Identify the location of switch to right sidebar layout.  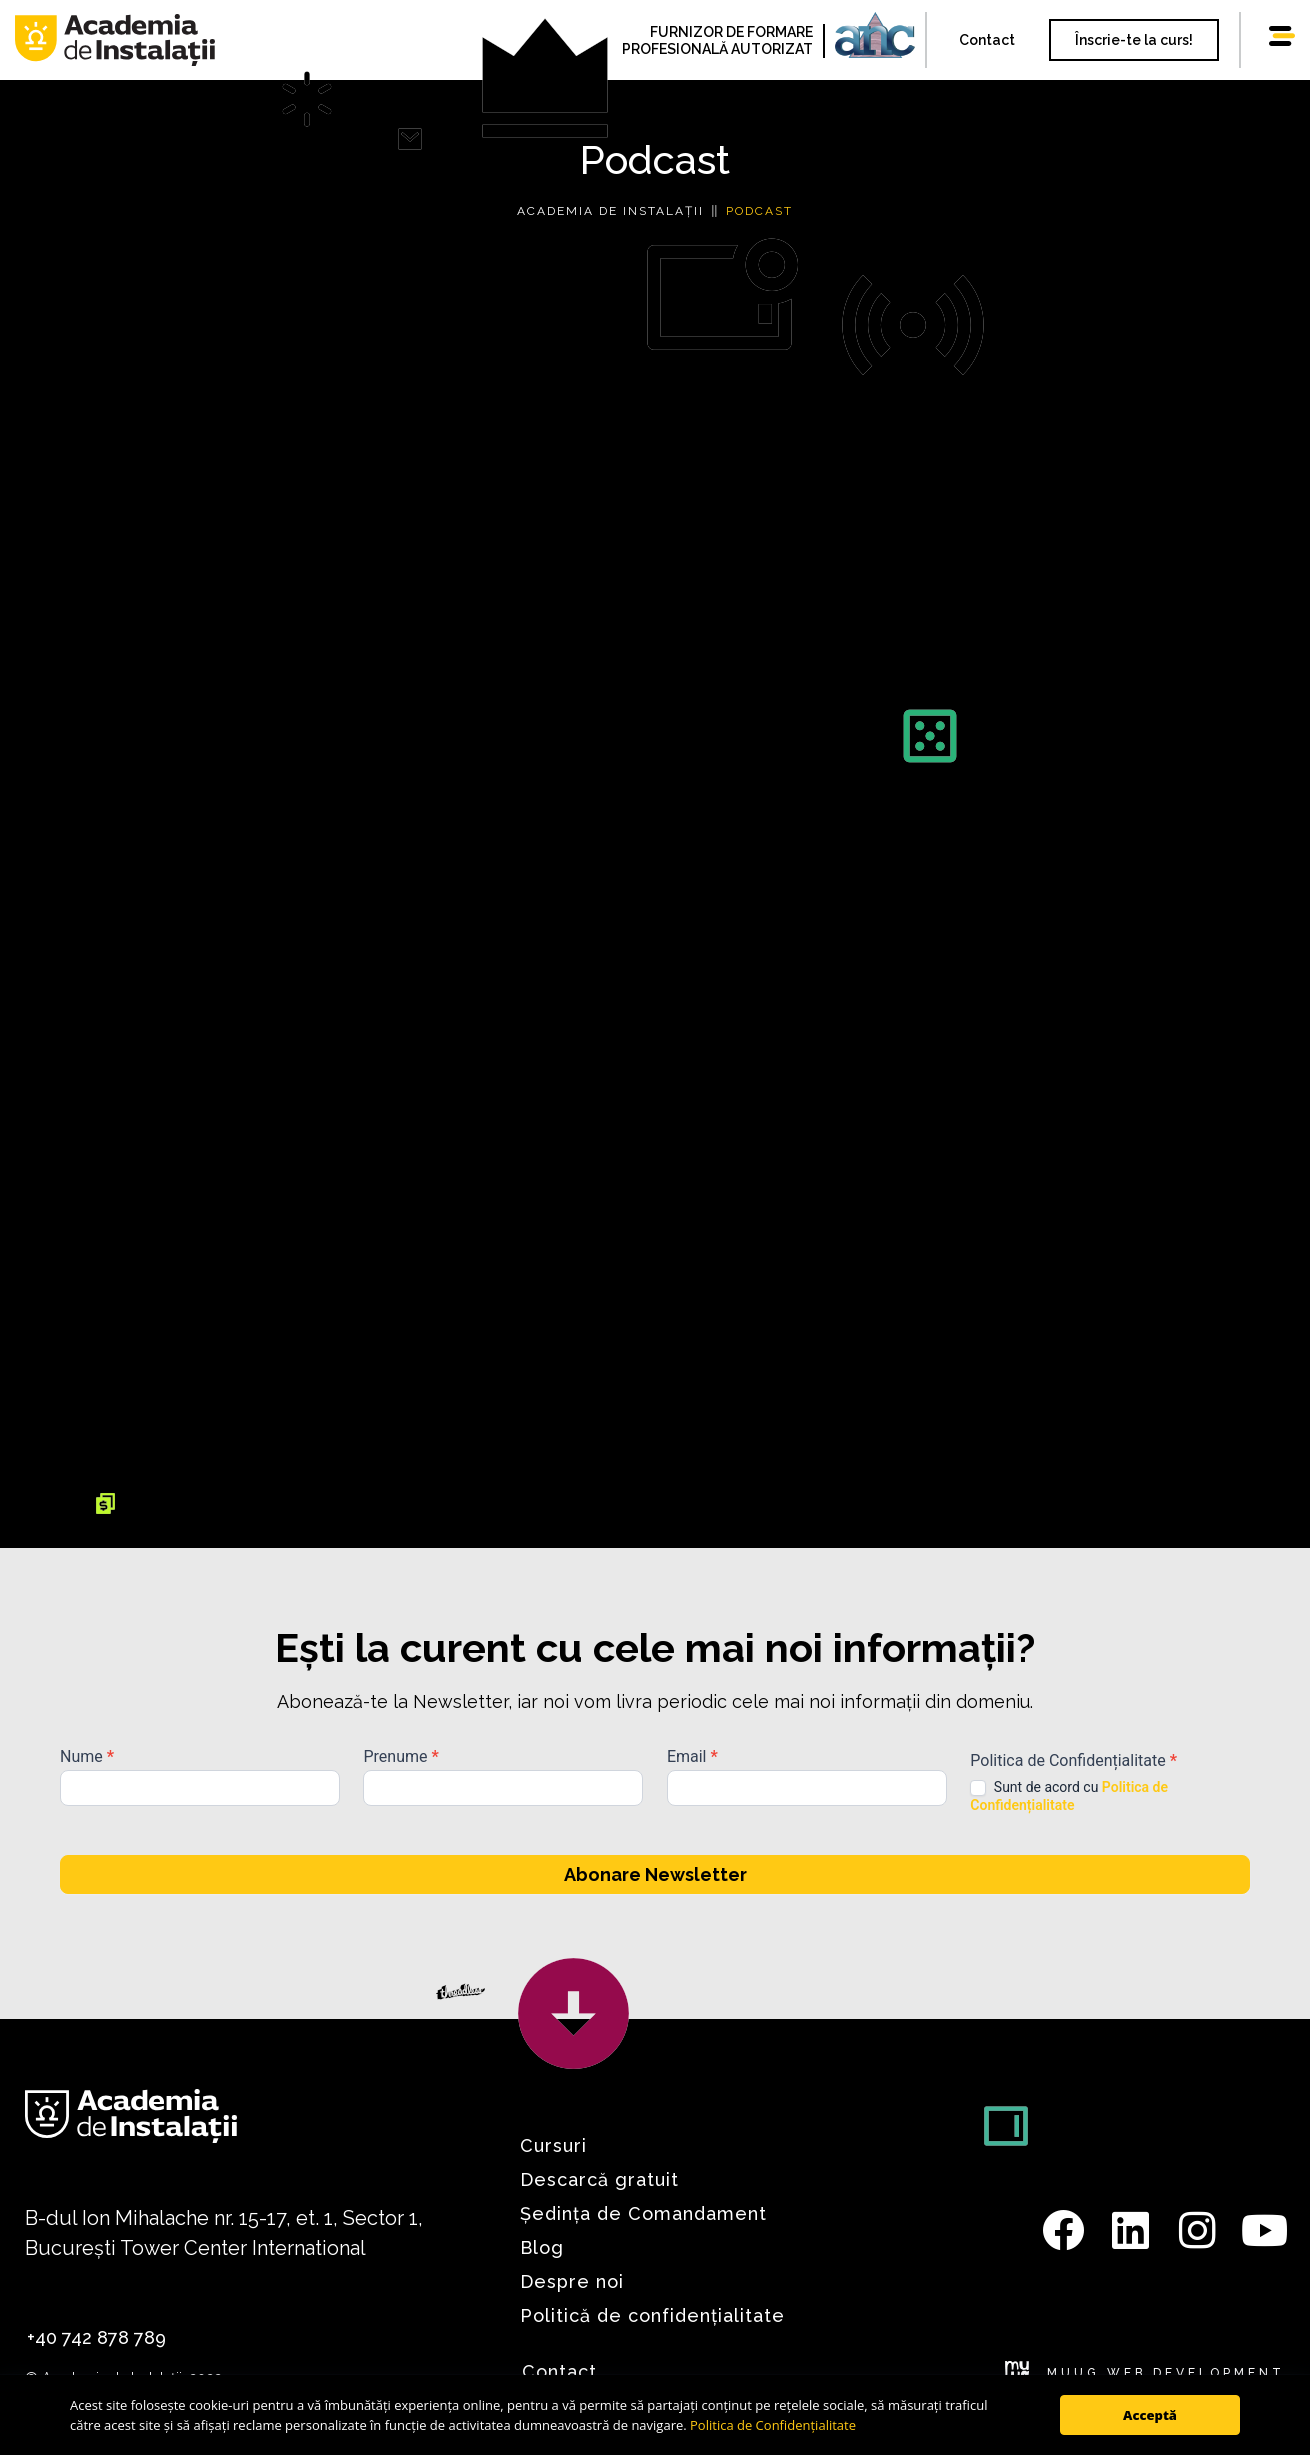
(1006, 2126).